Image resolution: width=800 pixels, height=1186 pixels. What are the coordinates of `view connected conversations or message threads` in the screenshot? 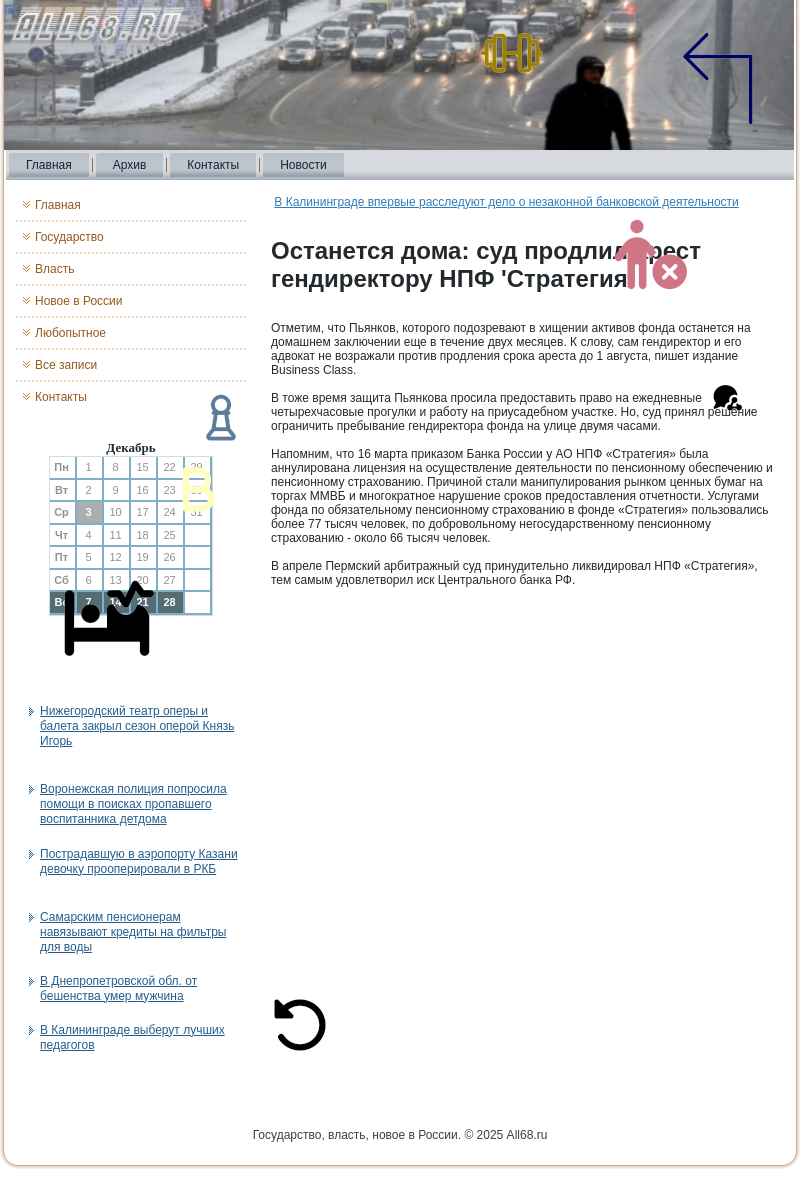 It's located at (727, 397).